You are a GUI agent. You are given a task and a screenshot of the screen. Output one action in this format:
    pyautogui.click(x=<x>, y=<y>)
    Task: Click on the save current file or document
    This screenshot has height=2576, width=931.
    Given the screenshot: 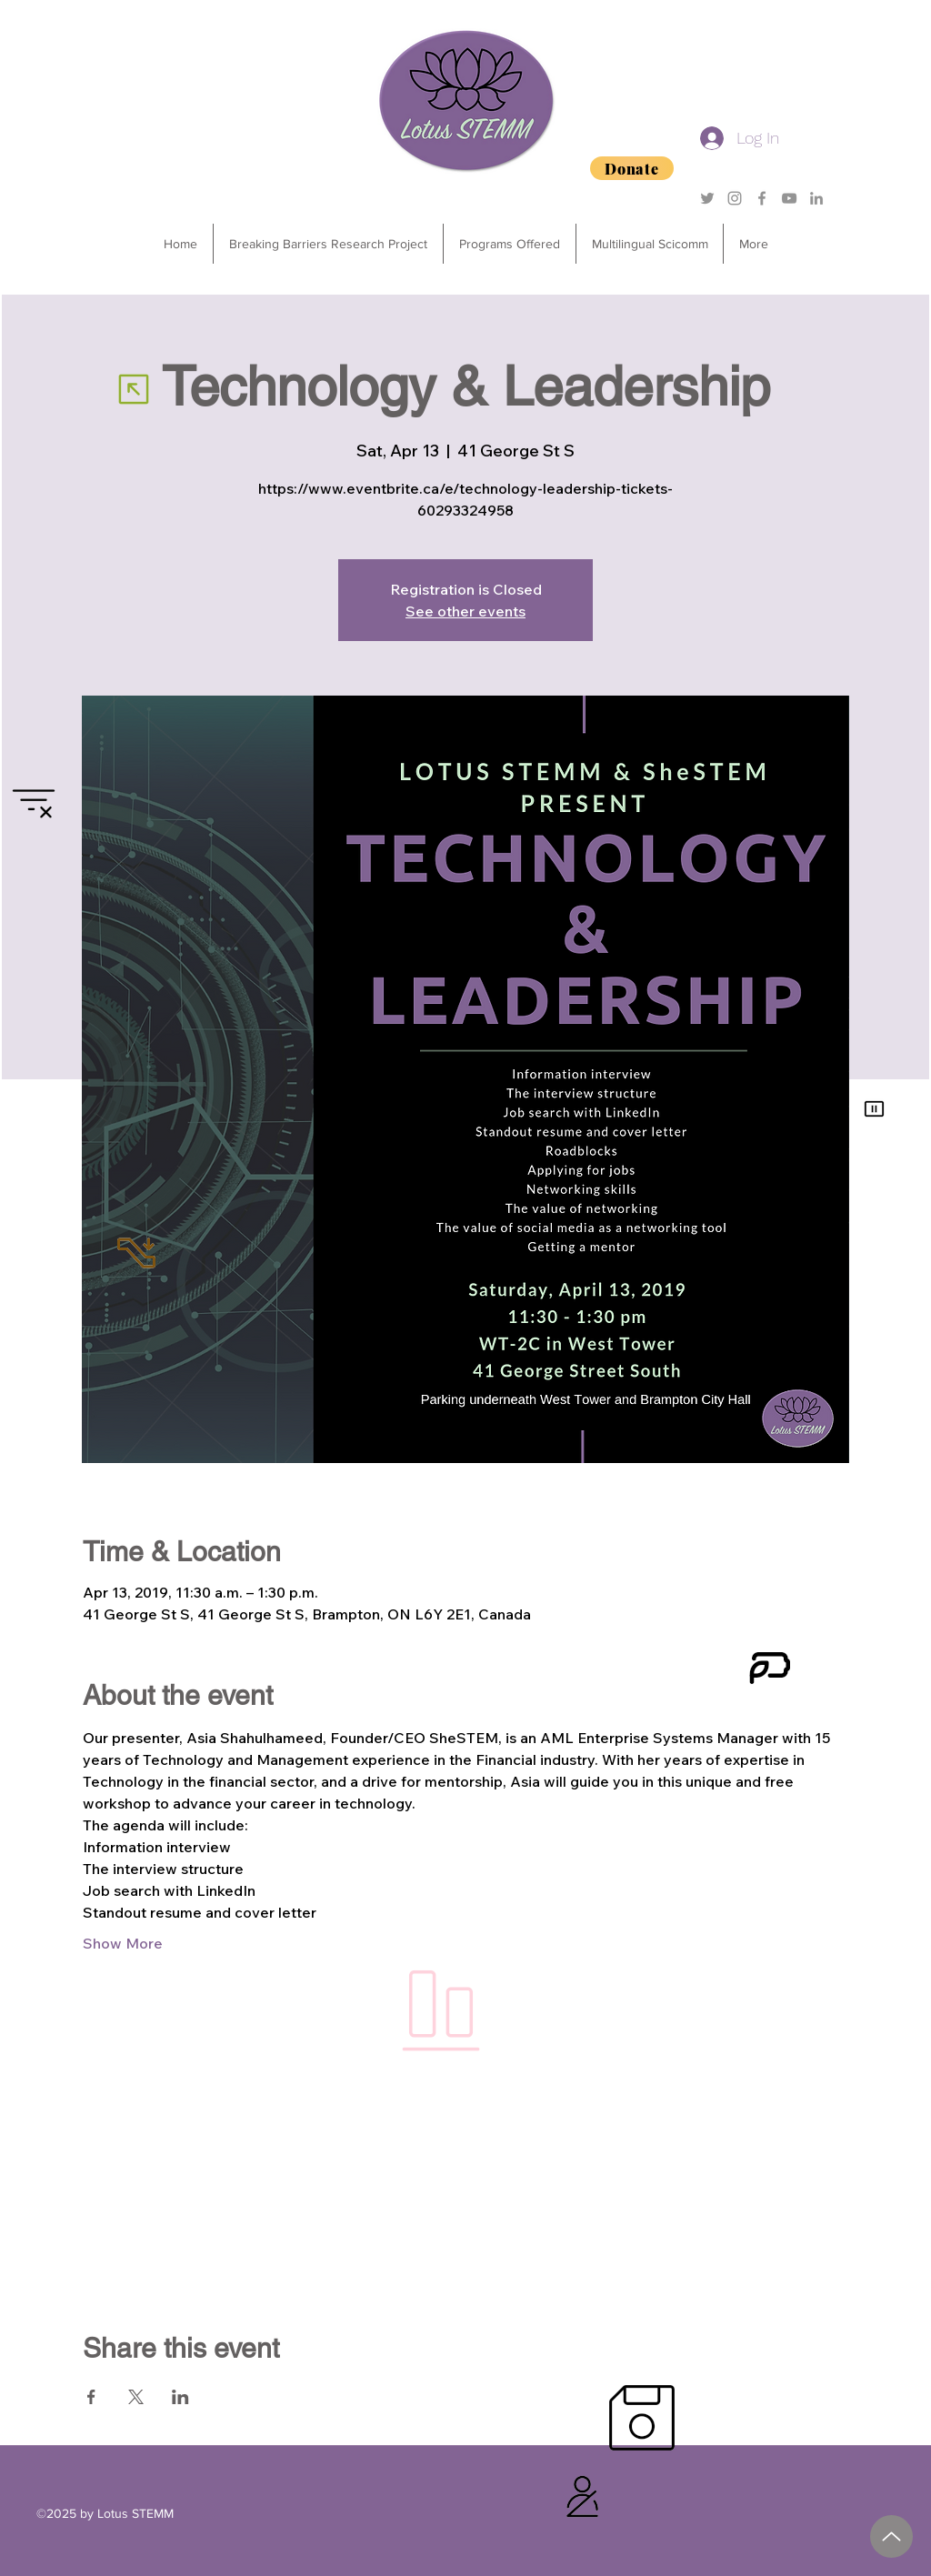 What is the action you would take?
    pyautogui.click(x=642, y=2418)
    